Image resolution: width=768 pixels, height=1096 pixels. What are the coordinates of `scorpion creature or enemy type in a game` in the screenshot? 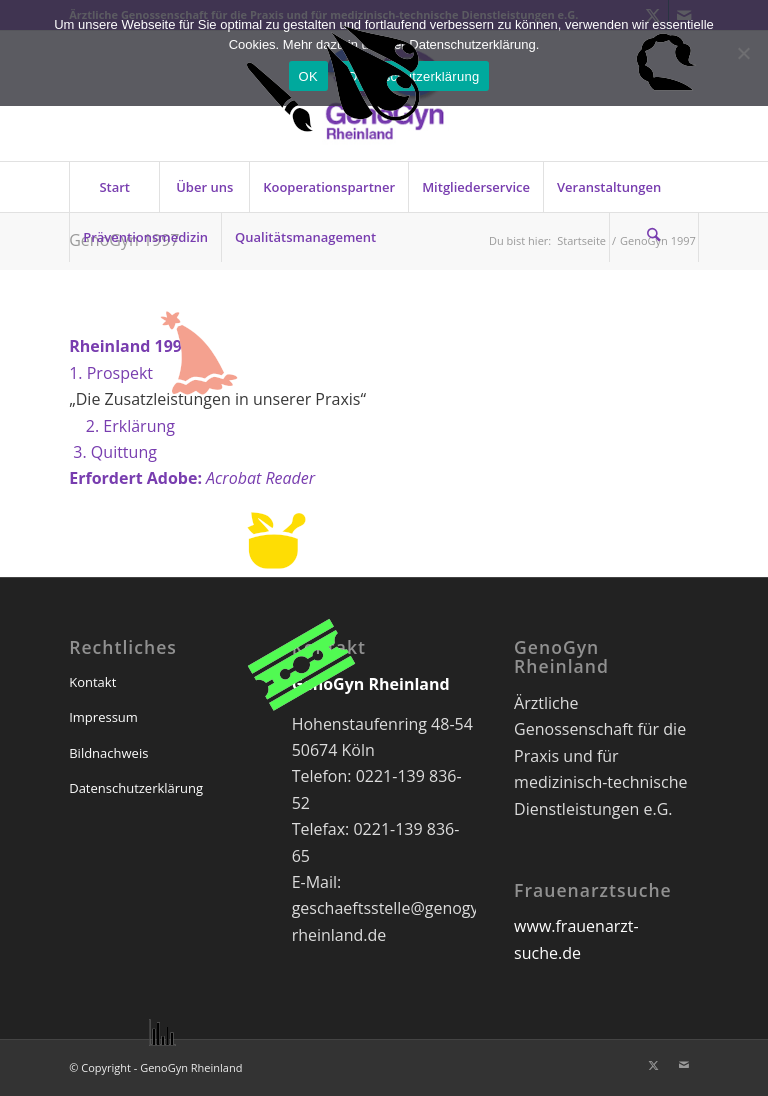 It's located at (666, 60).